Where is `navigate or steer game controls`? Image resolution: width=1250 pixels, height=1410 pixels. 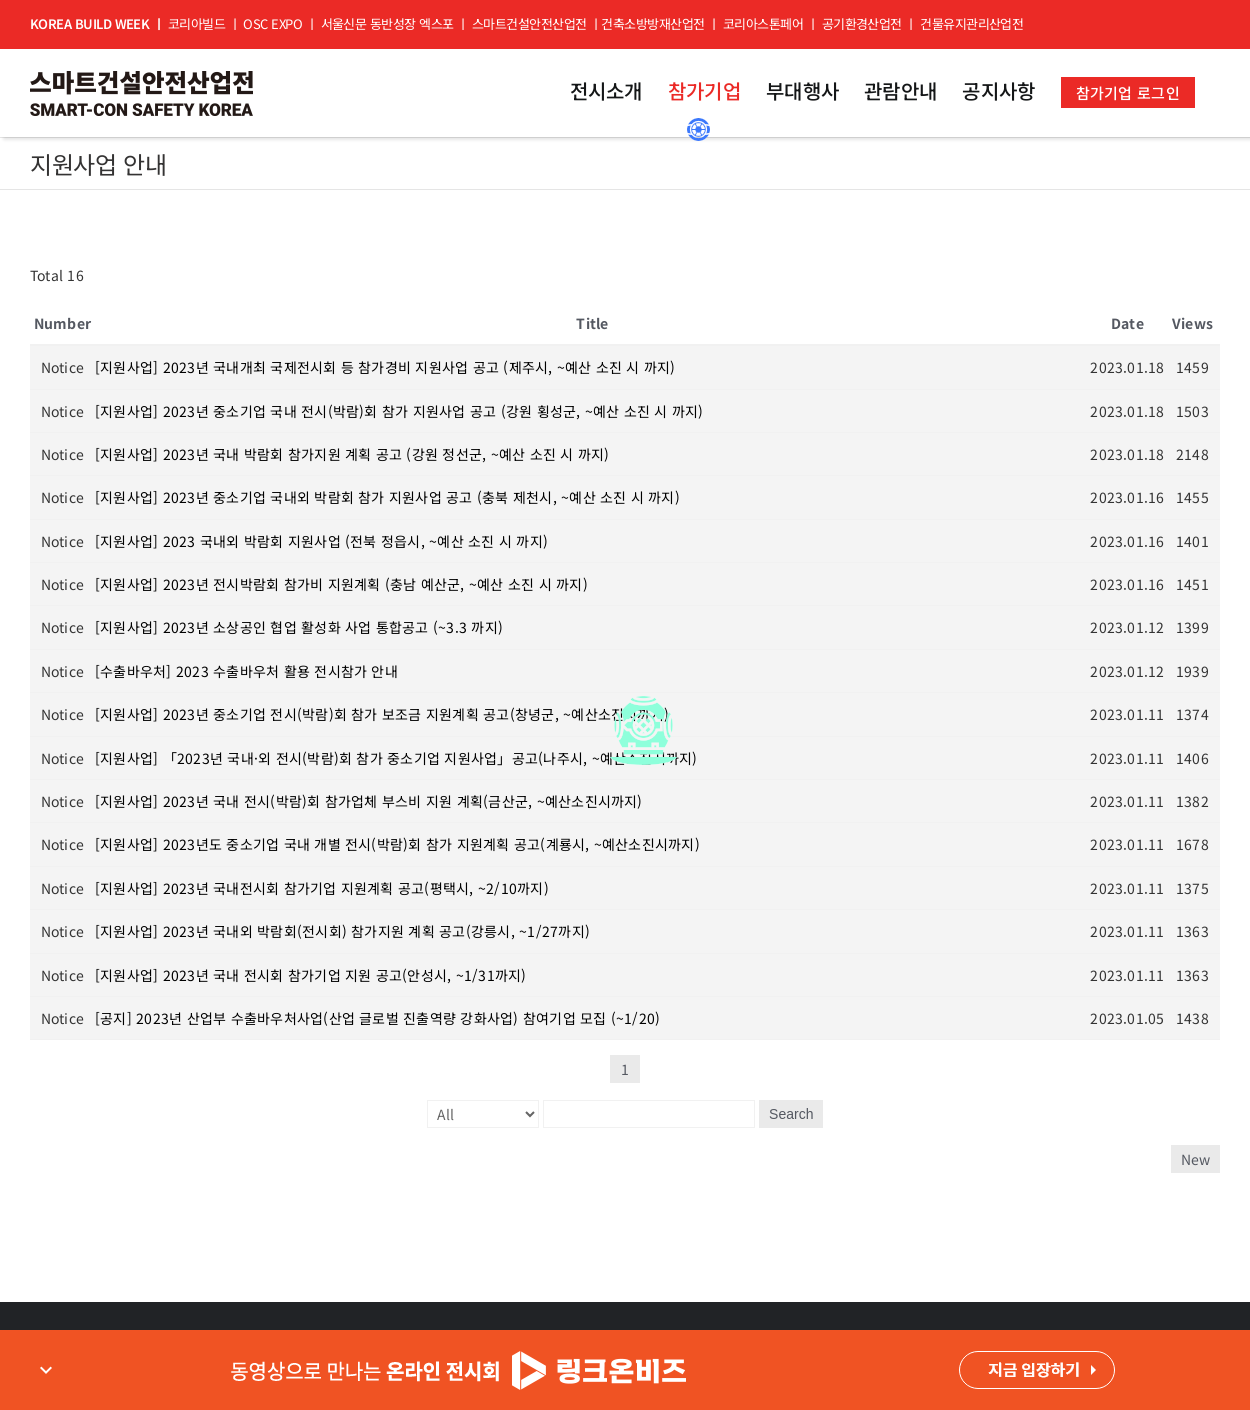 navigate or steer game controls is located at coordinates (698, 129).